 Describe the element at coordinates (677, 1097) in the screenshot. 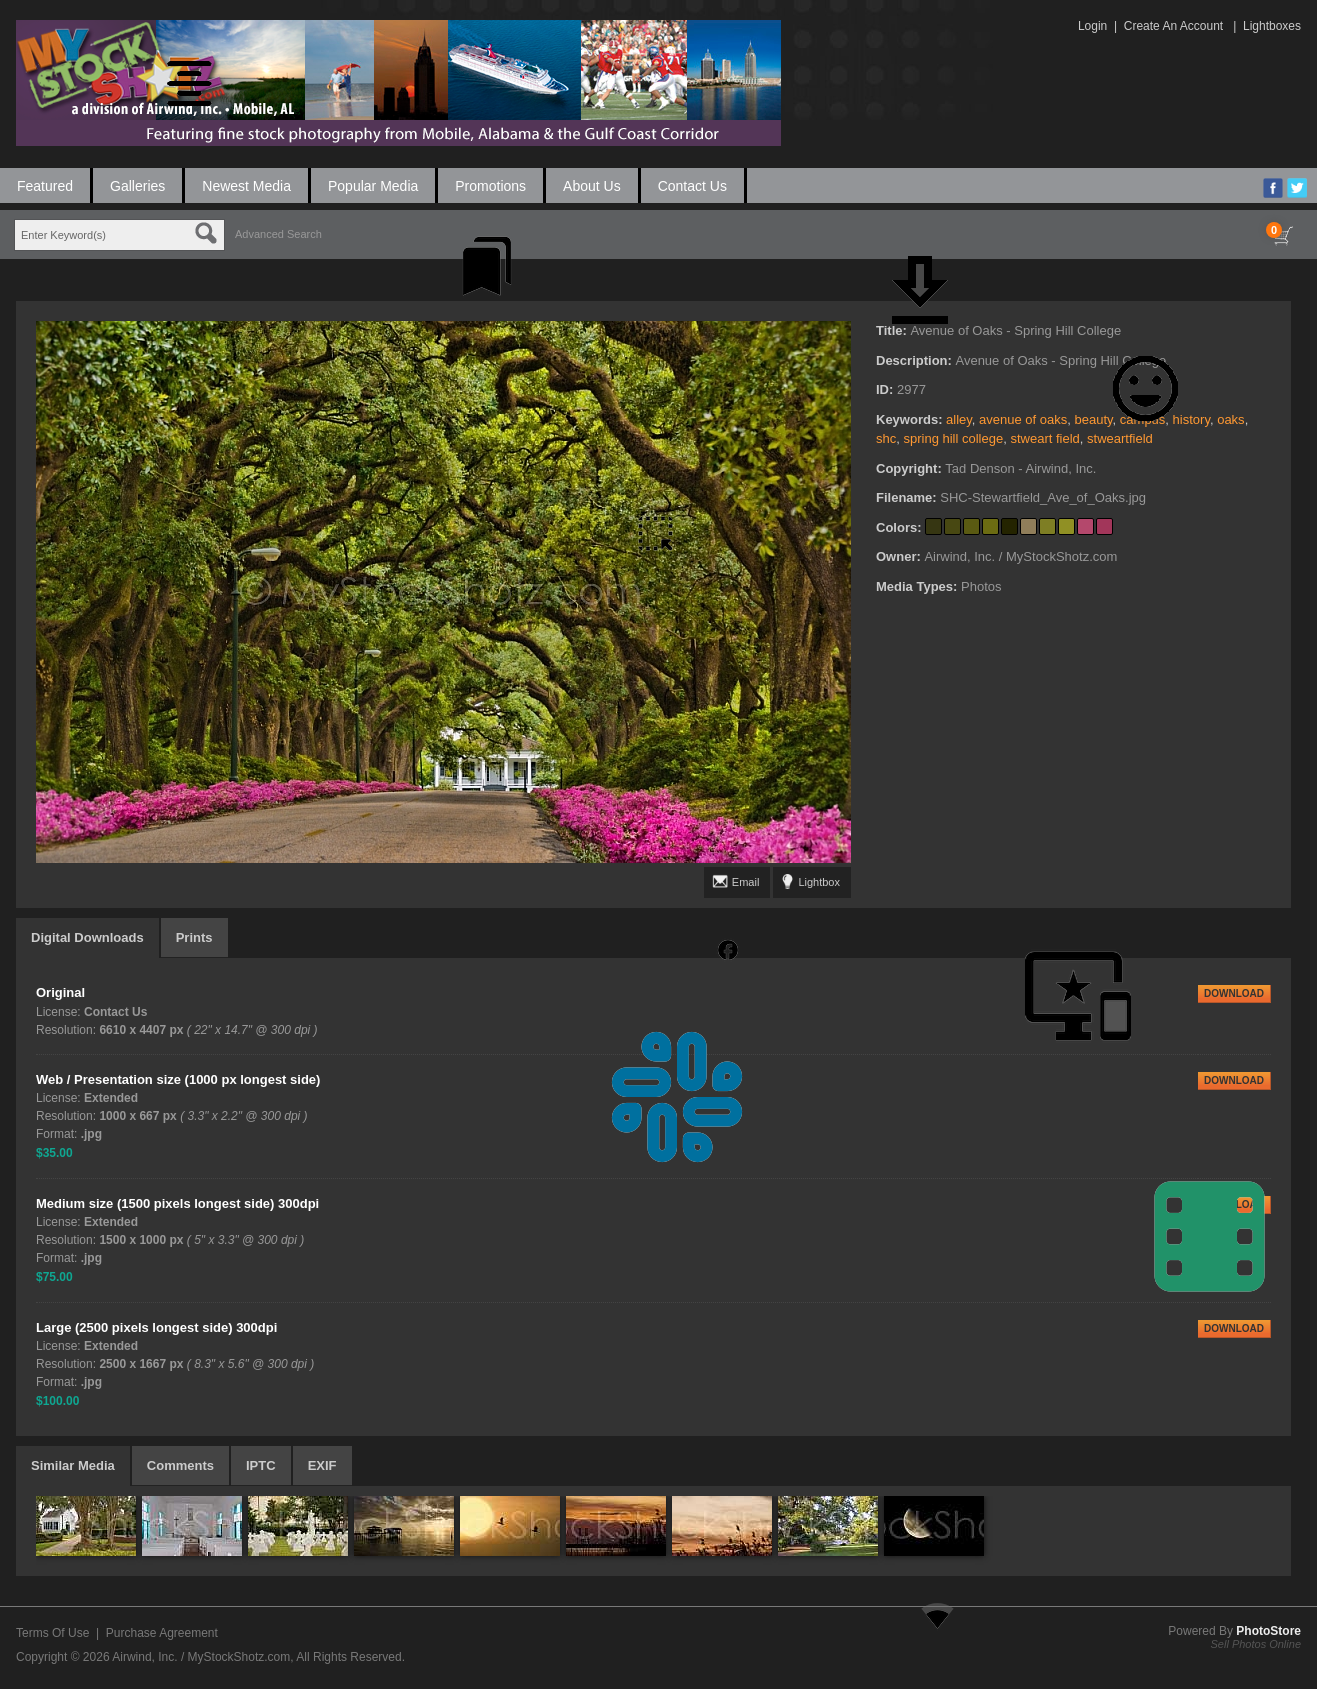

I see `open Slack messaging app` at that location.